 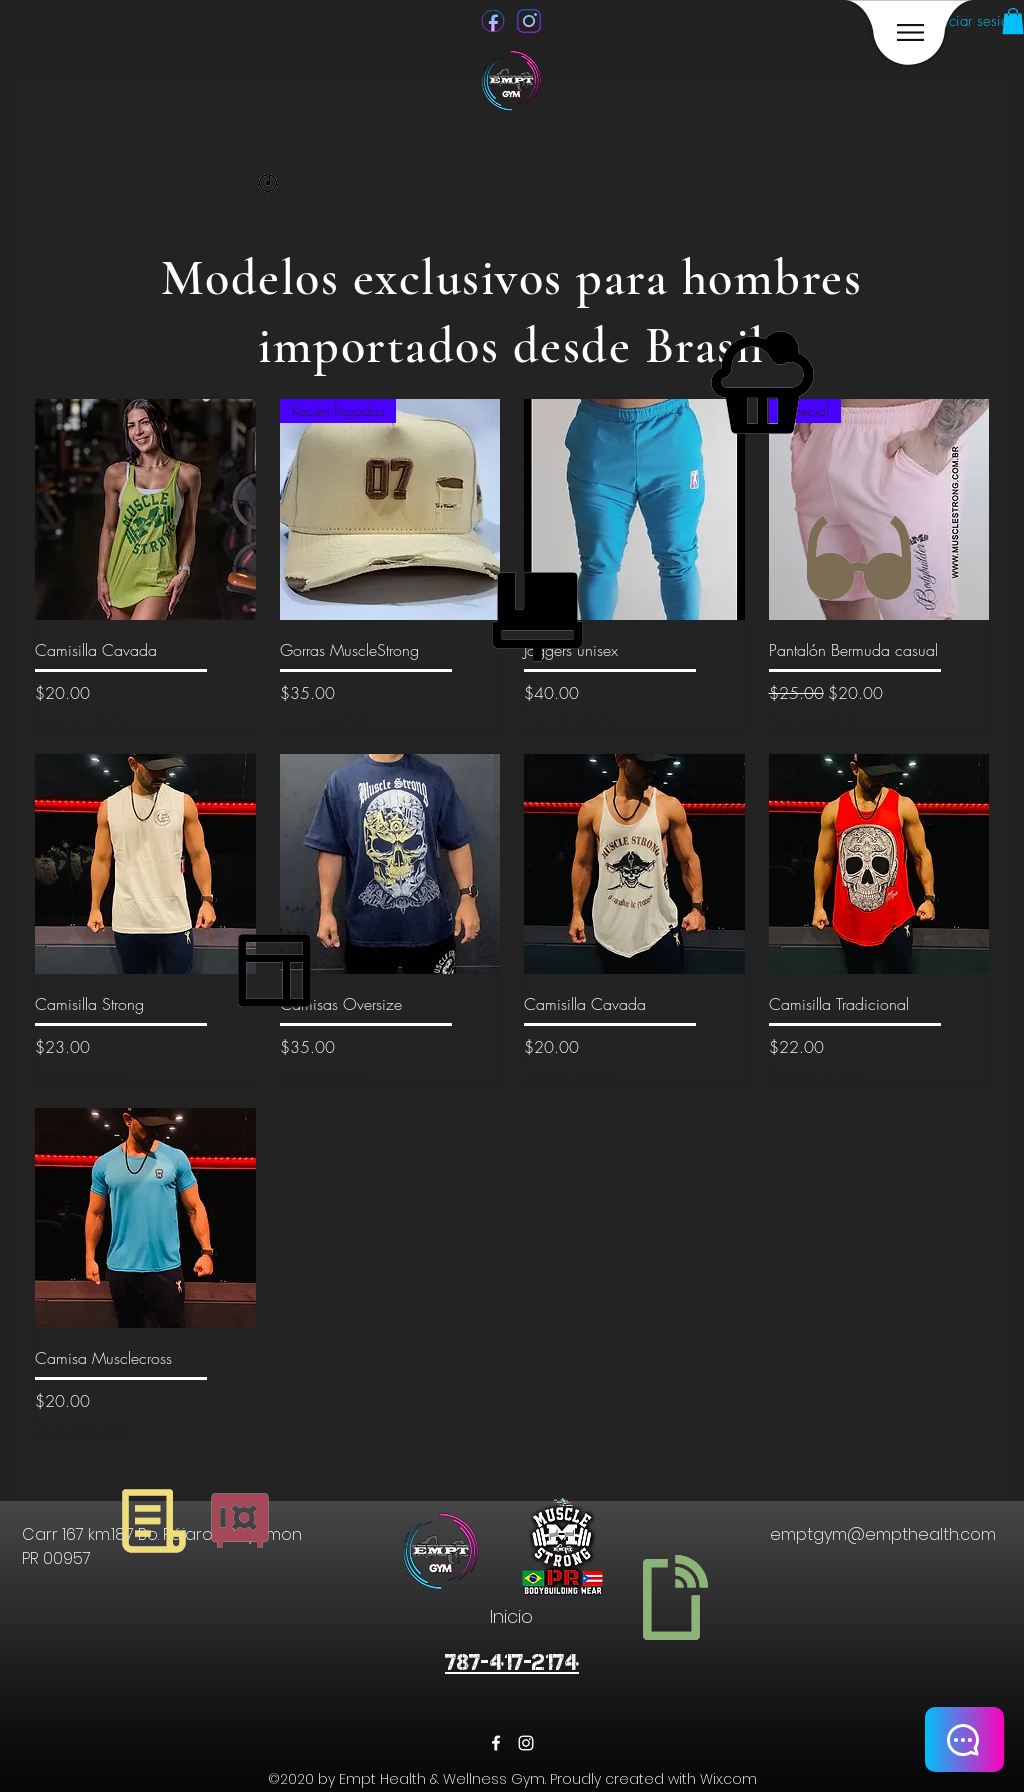 What do you see at coordinates (274, 970) in the screenshot?
I see `change page layout options` at bounding box center [274, 970].